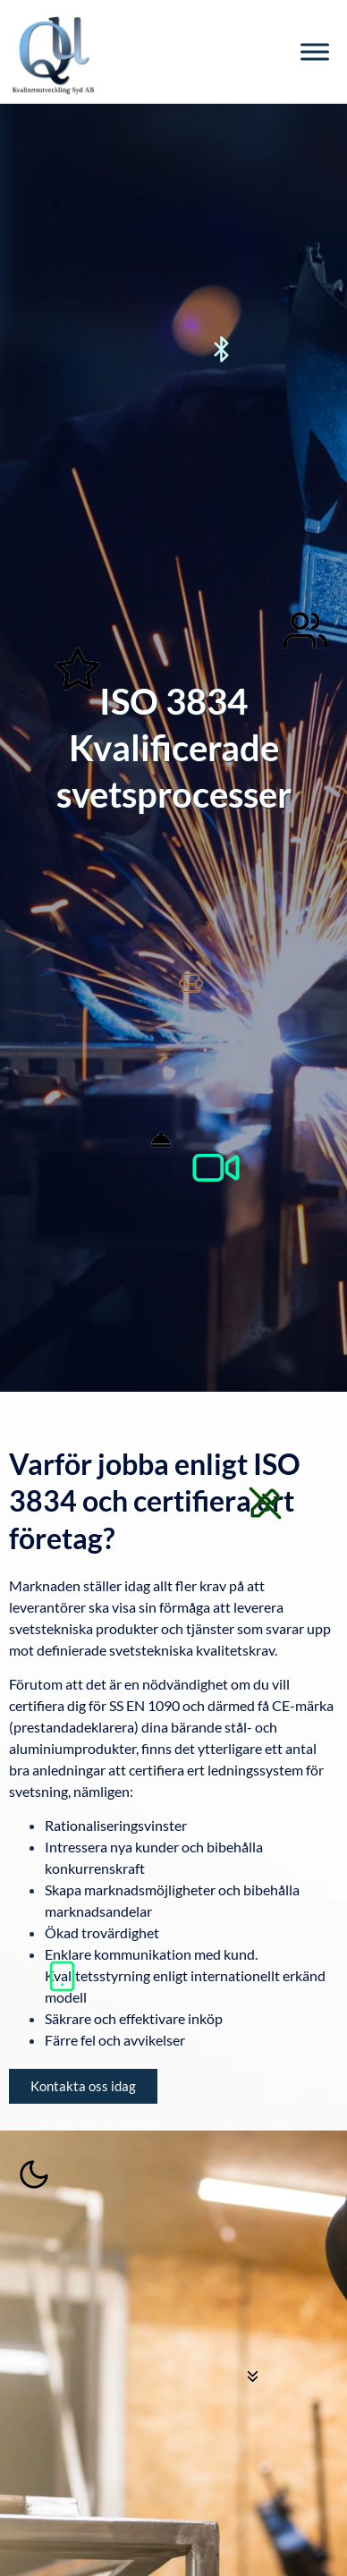 This screenshot has width=347, height=2576. I want to click on toggle bluetooth connectivity, so click(221, 349).